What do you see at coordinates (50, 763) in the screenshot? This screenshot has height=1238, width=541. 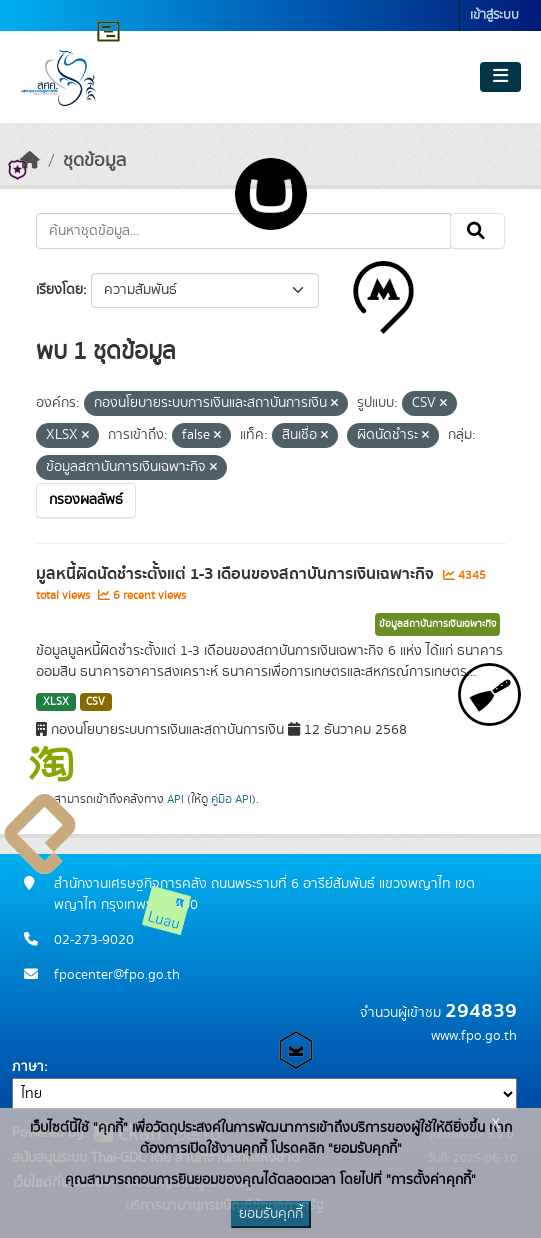 I see `open Taobao app` at bounding box center [50, 763].